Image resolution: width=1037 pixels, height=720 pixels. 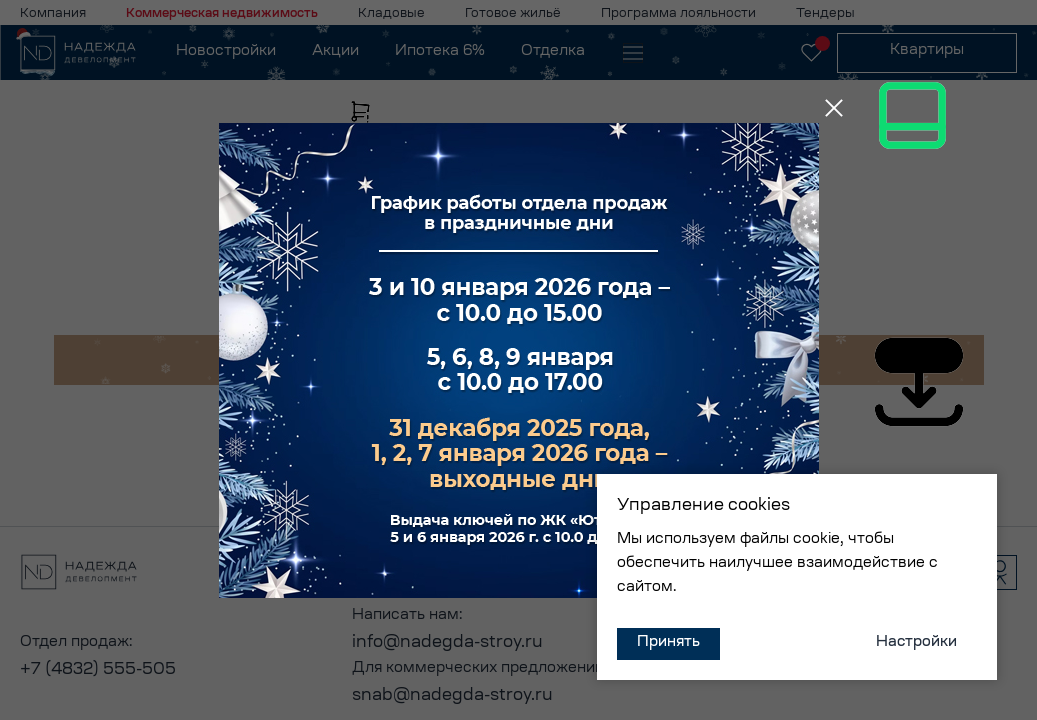 What do you see at coordinates (912, 115) in the screenshot?
I see `toggle bottom navigation bar visibility` at bounding box center [912, 115].